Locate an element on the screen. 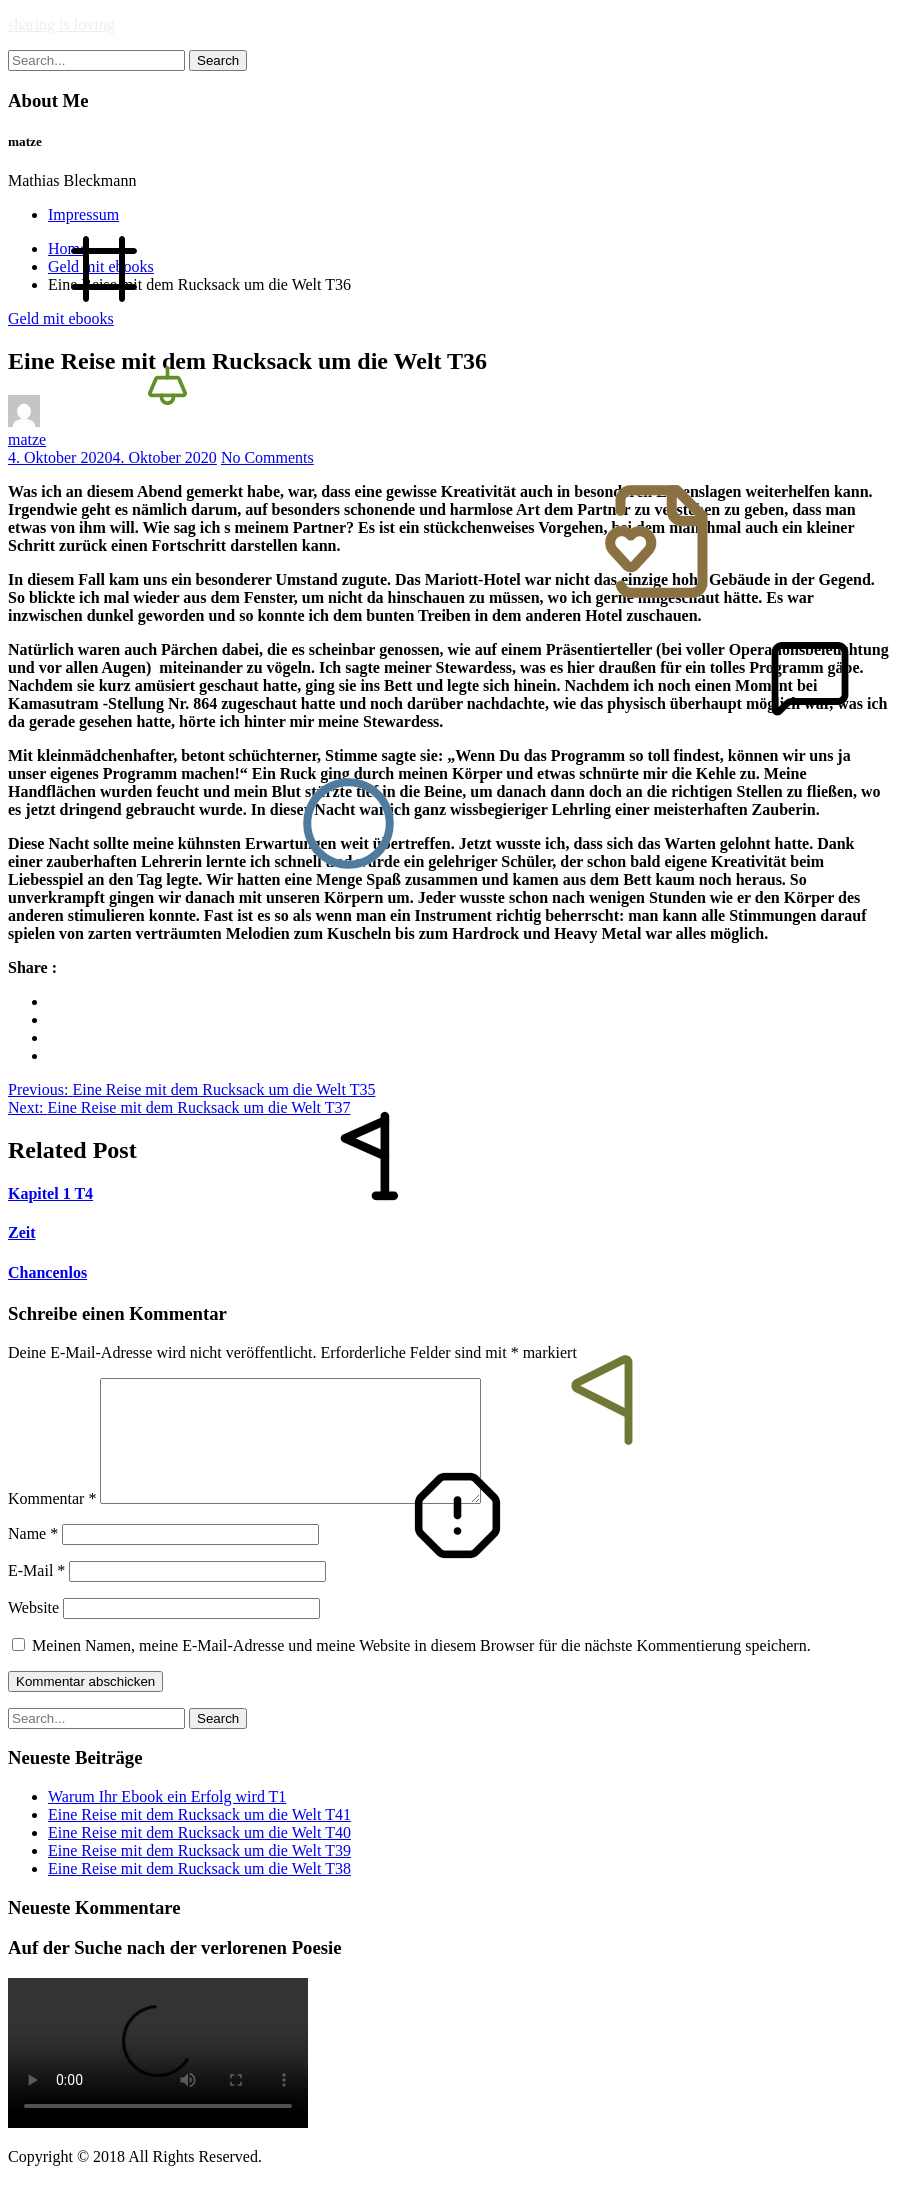 This screenshot has width=900, height=2206. mark or flag an important item is located at coordinates (376, 1156).